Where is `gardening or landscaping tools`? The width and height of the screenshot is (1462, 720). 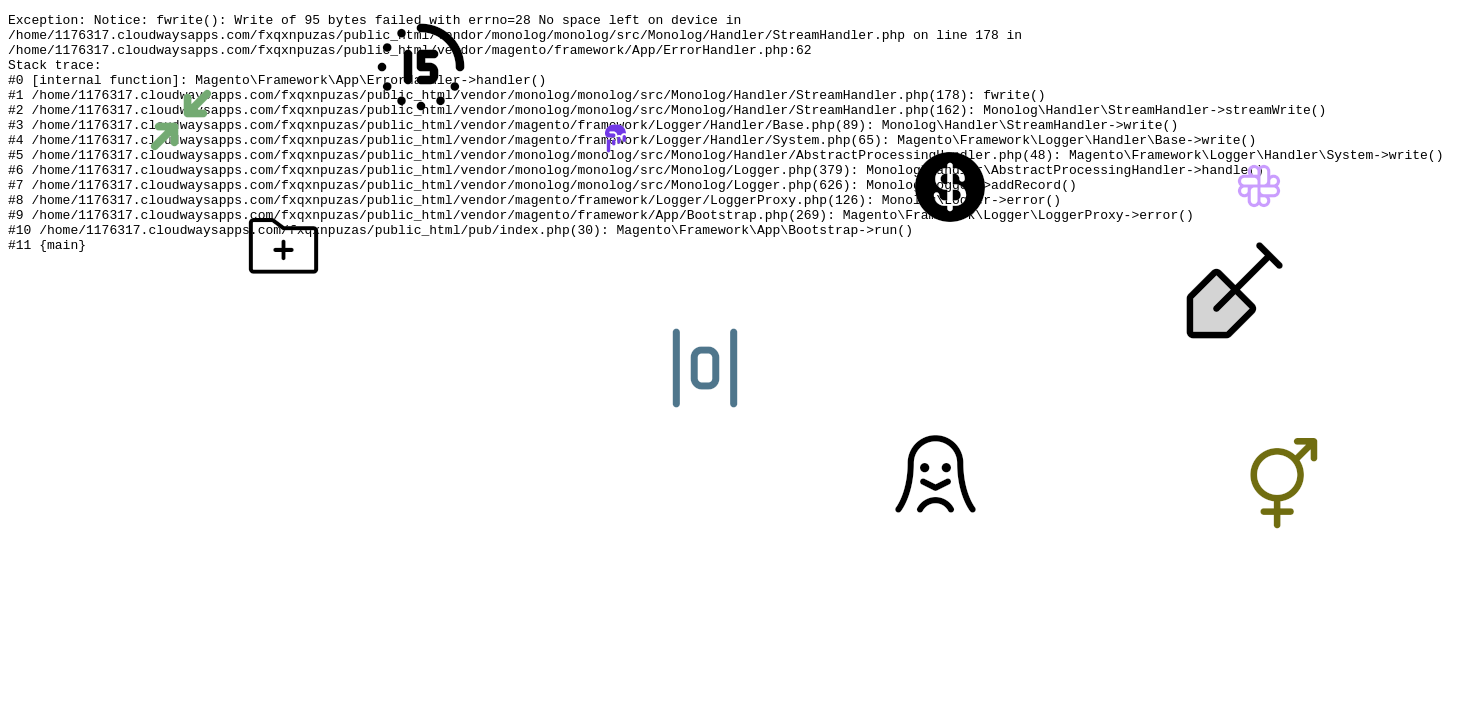 gardening or landscaping tools is located at coordinates (1233, 292).